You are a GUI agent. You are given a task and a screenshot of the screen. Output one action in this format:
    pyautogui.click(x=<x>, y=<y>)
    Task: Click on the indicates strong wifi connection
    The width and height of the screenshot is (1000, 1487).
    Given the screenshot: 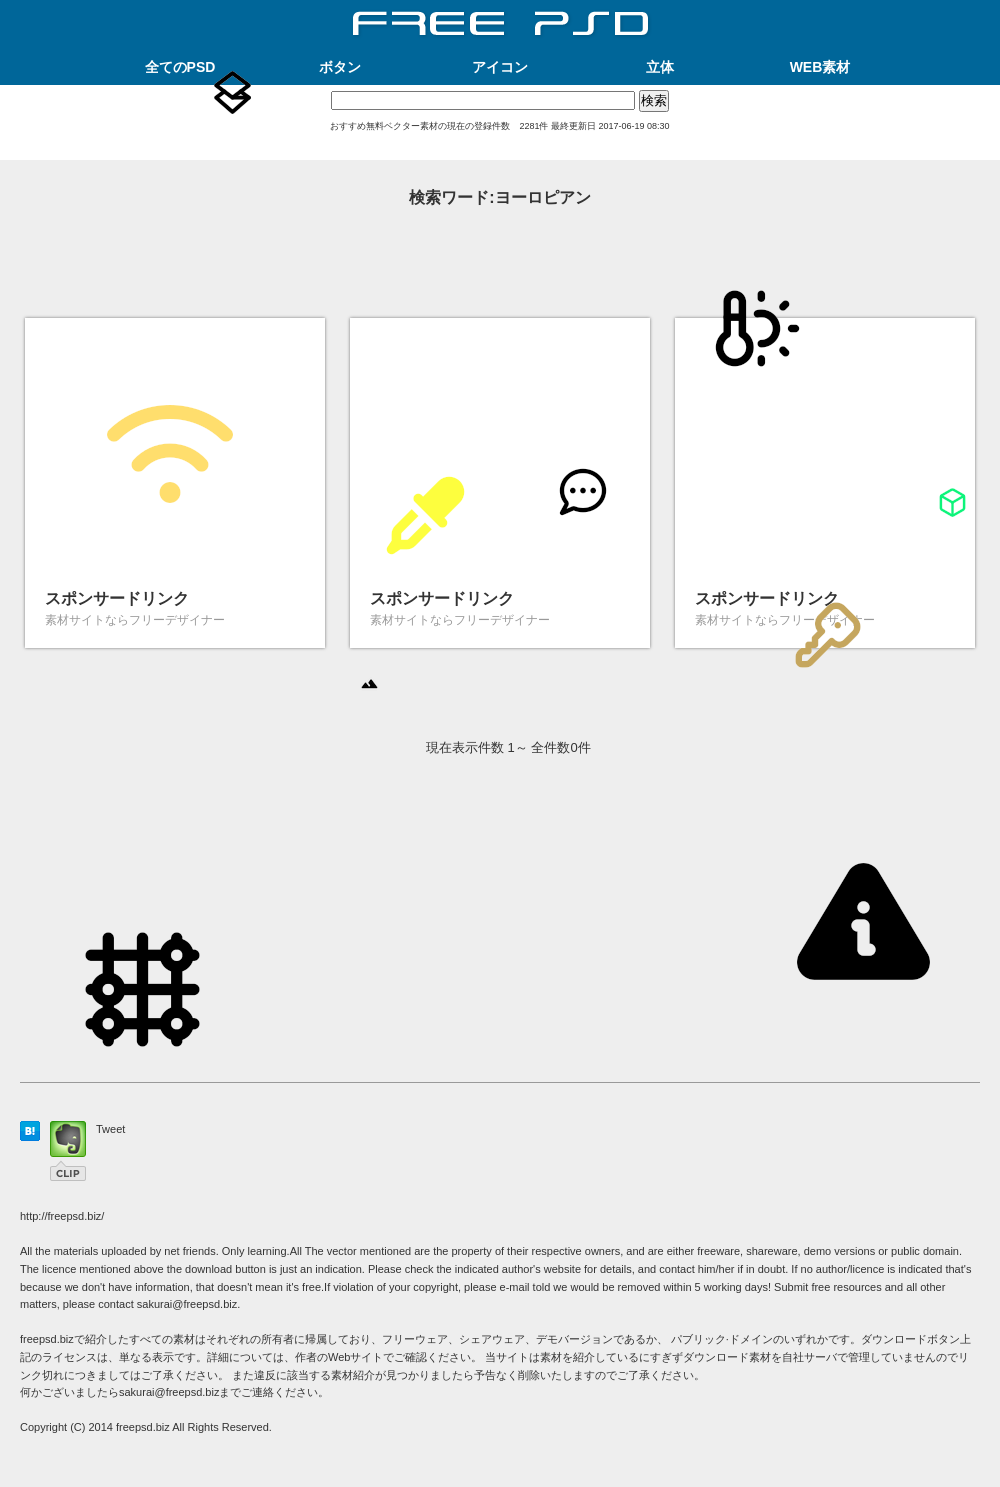 What is the action you would take?
    pyautogui.click(x=170, y=454)
    